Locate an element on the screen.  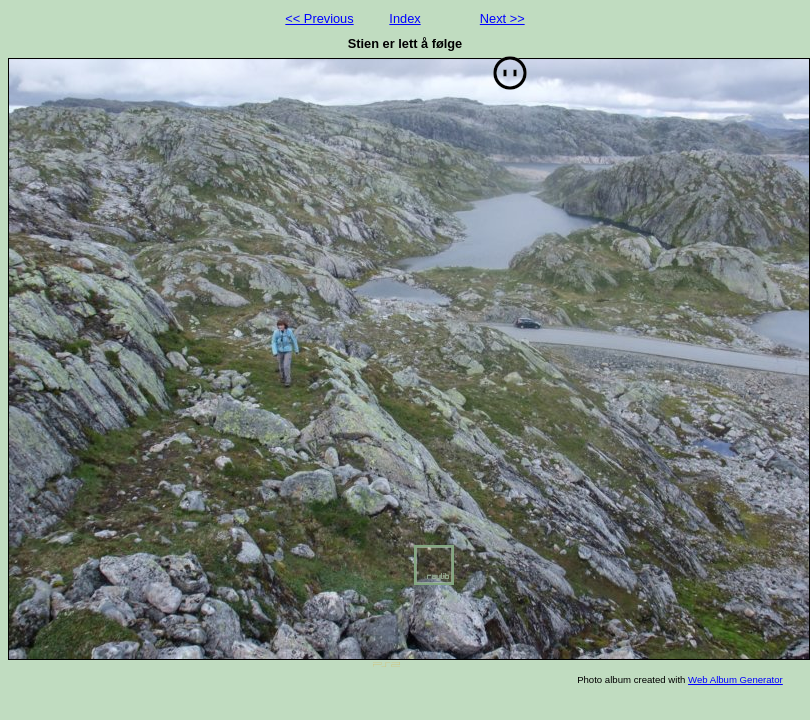
playstation 2 brand logo is located at coordinates (386, 664).